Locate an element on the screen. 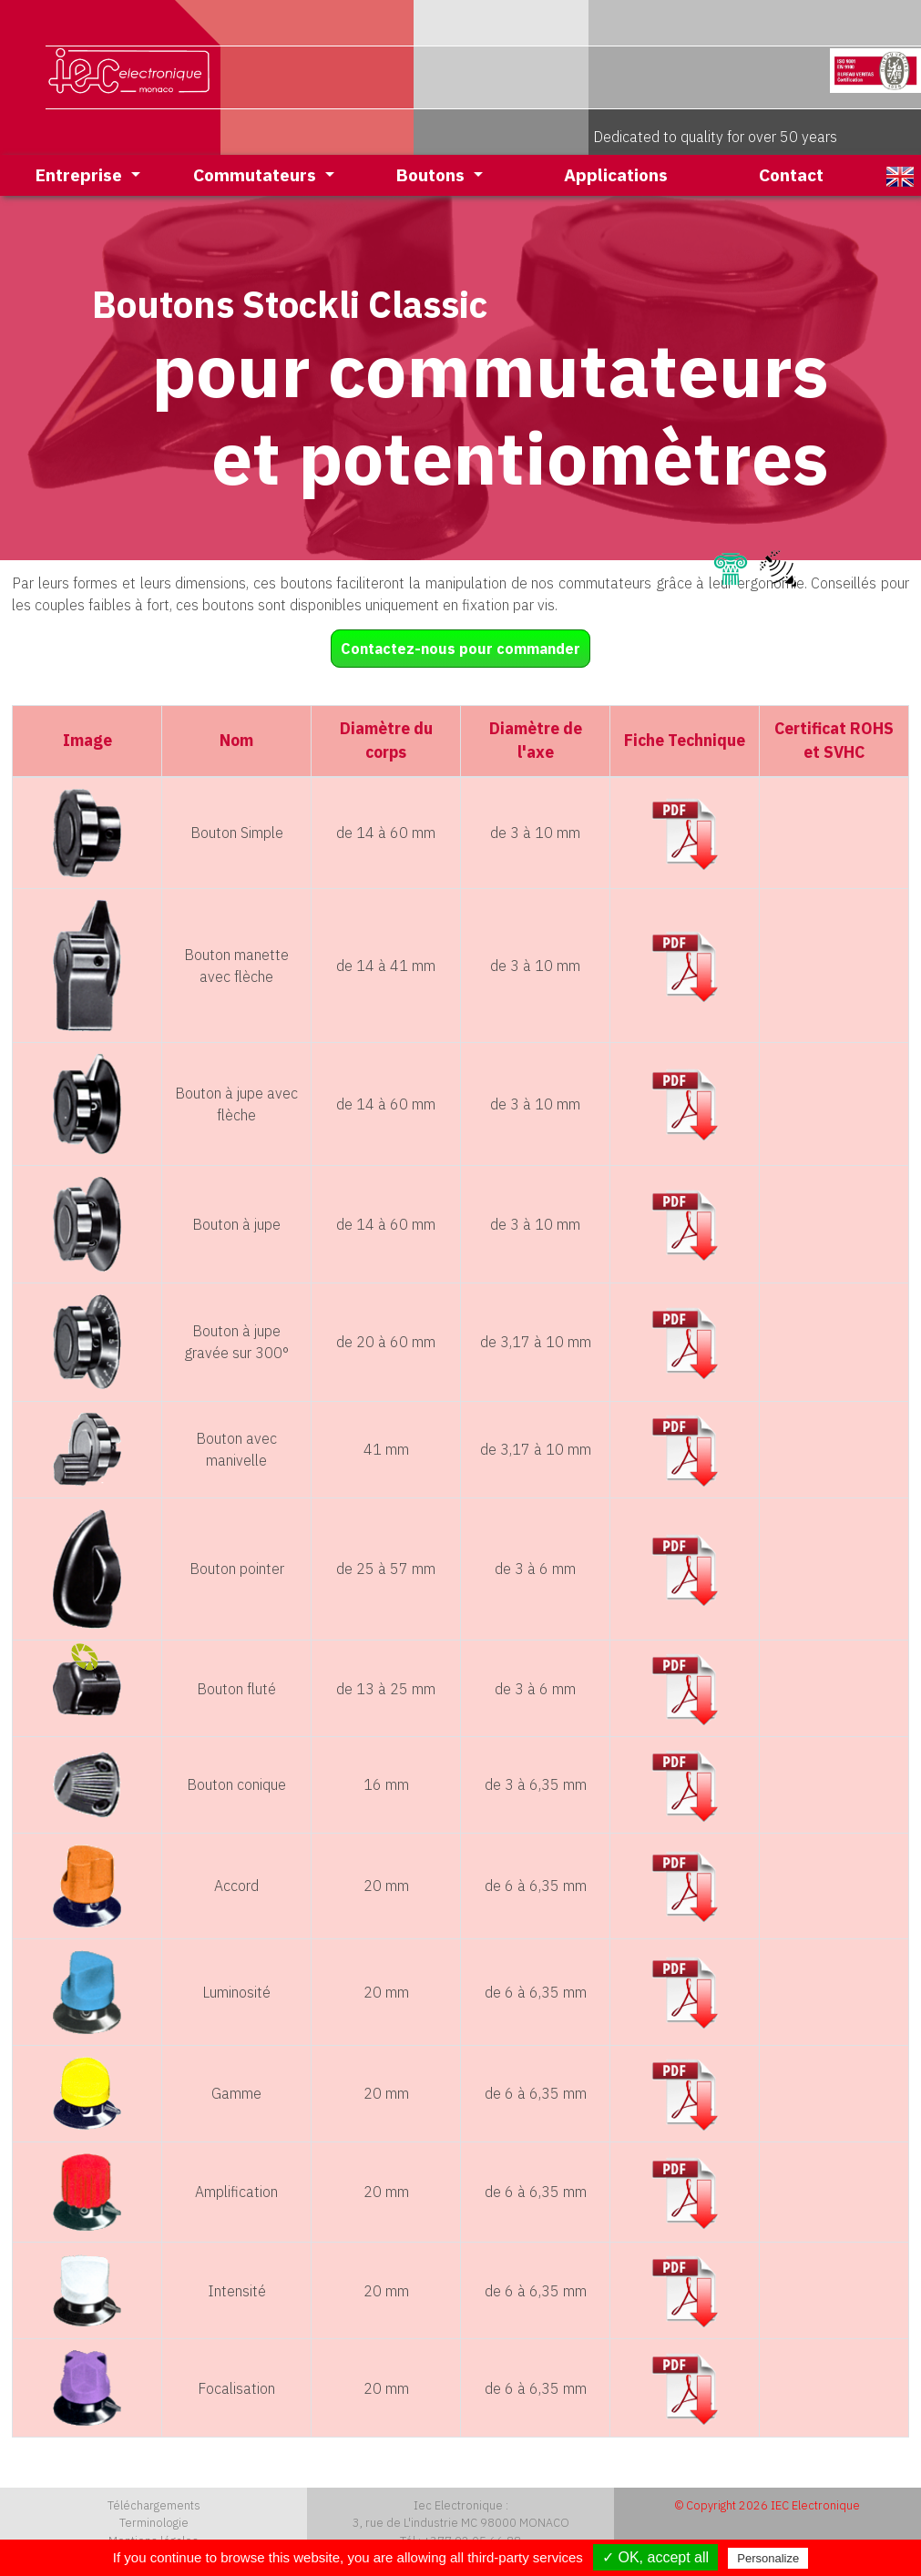  adjust camera aperture settings is located at coordinates (85, 1657).